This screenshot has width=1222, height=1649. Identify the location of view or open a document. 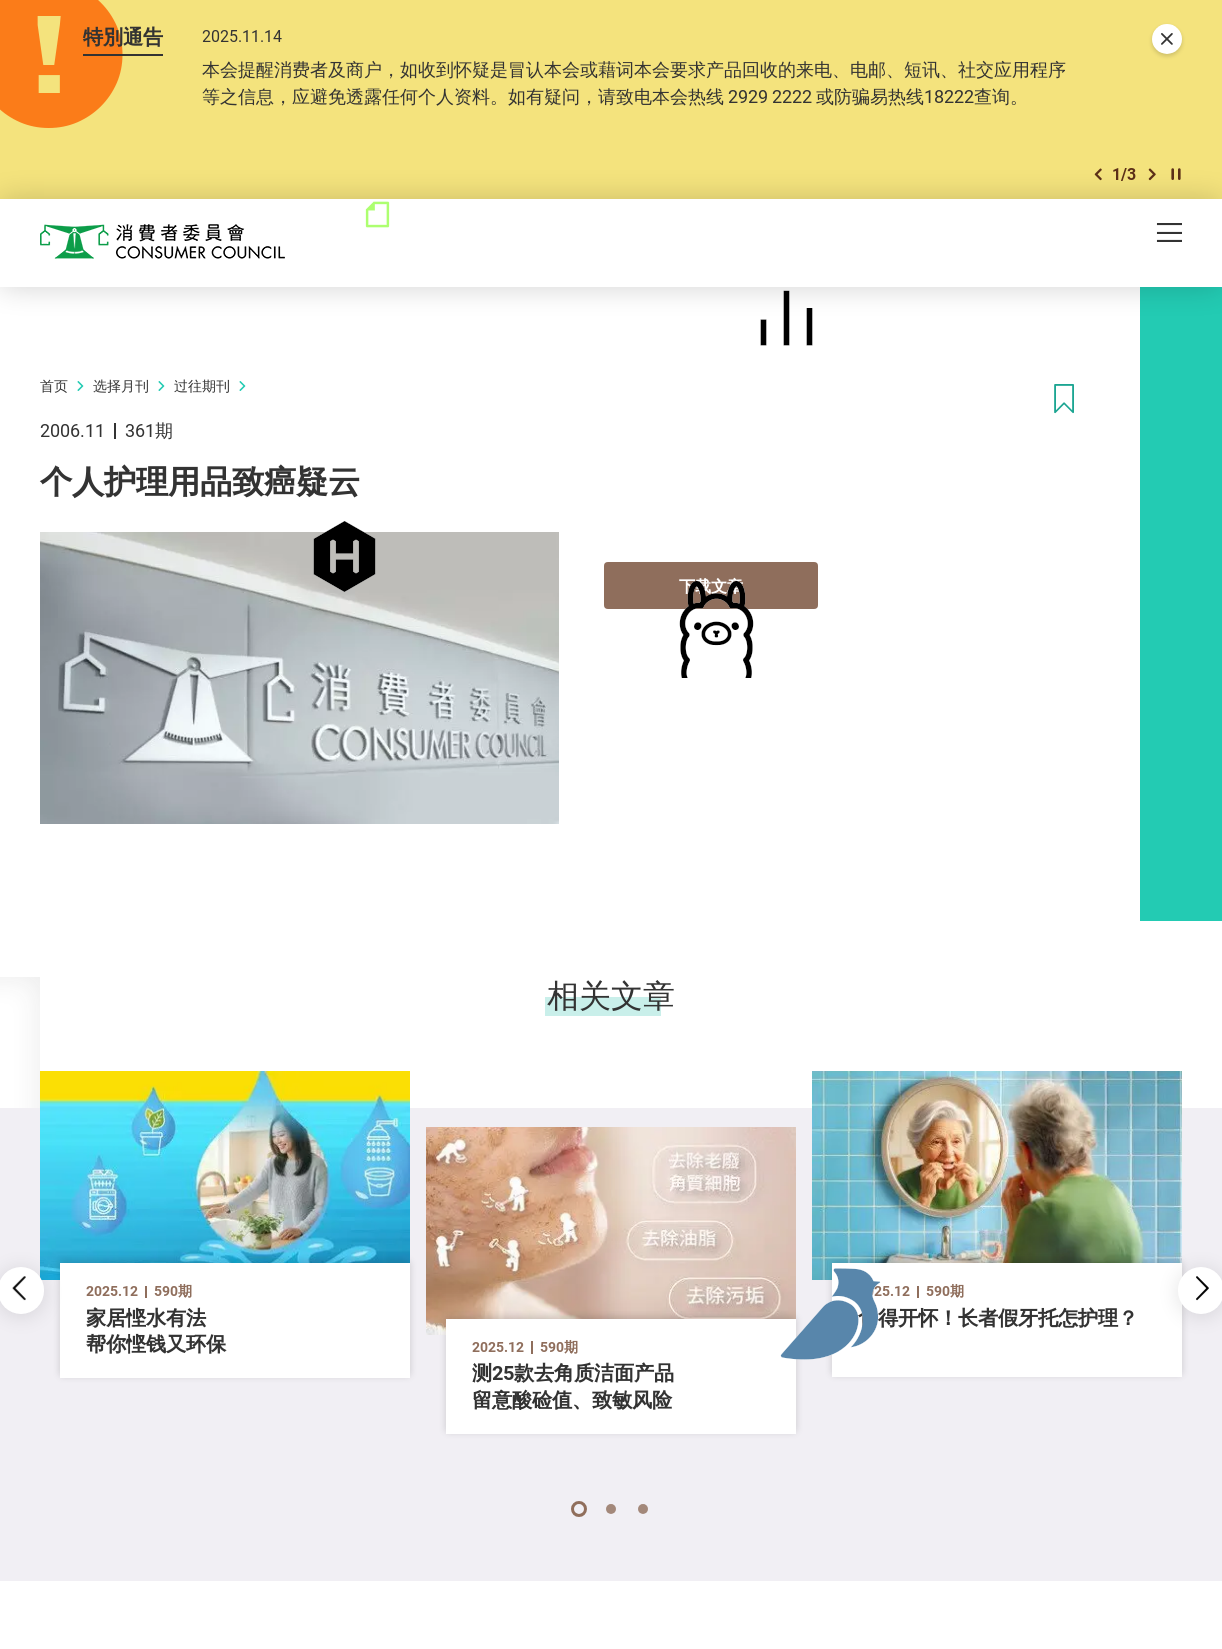
(377, 214).